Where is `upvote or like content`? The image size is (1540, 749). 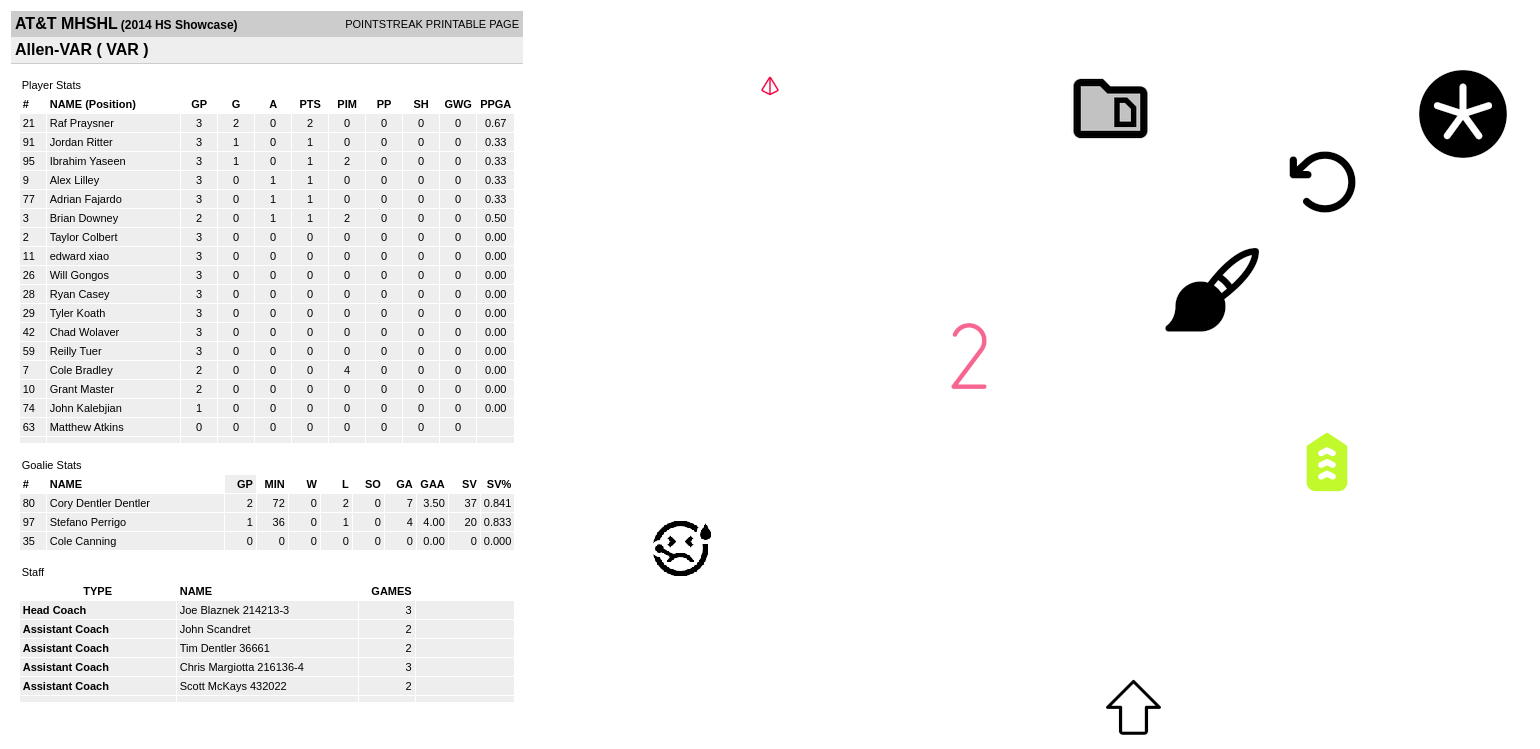 upvote or like content is located at coordinates (1133, 709).